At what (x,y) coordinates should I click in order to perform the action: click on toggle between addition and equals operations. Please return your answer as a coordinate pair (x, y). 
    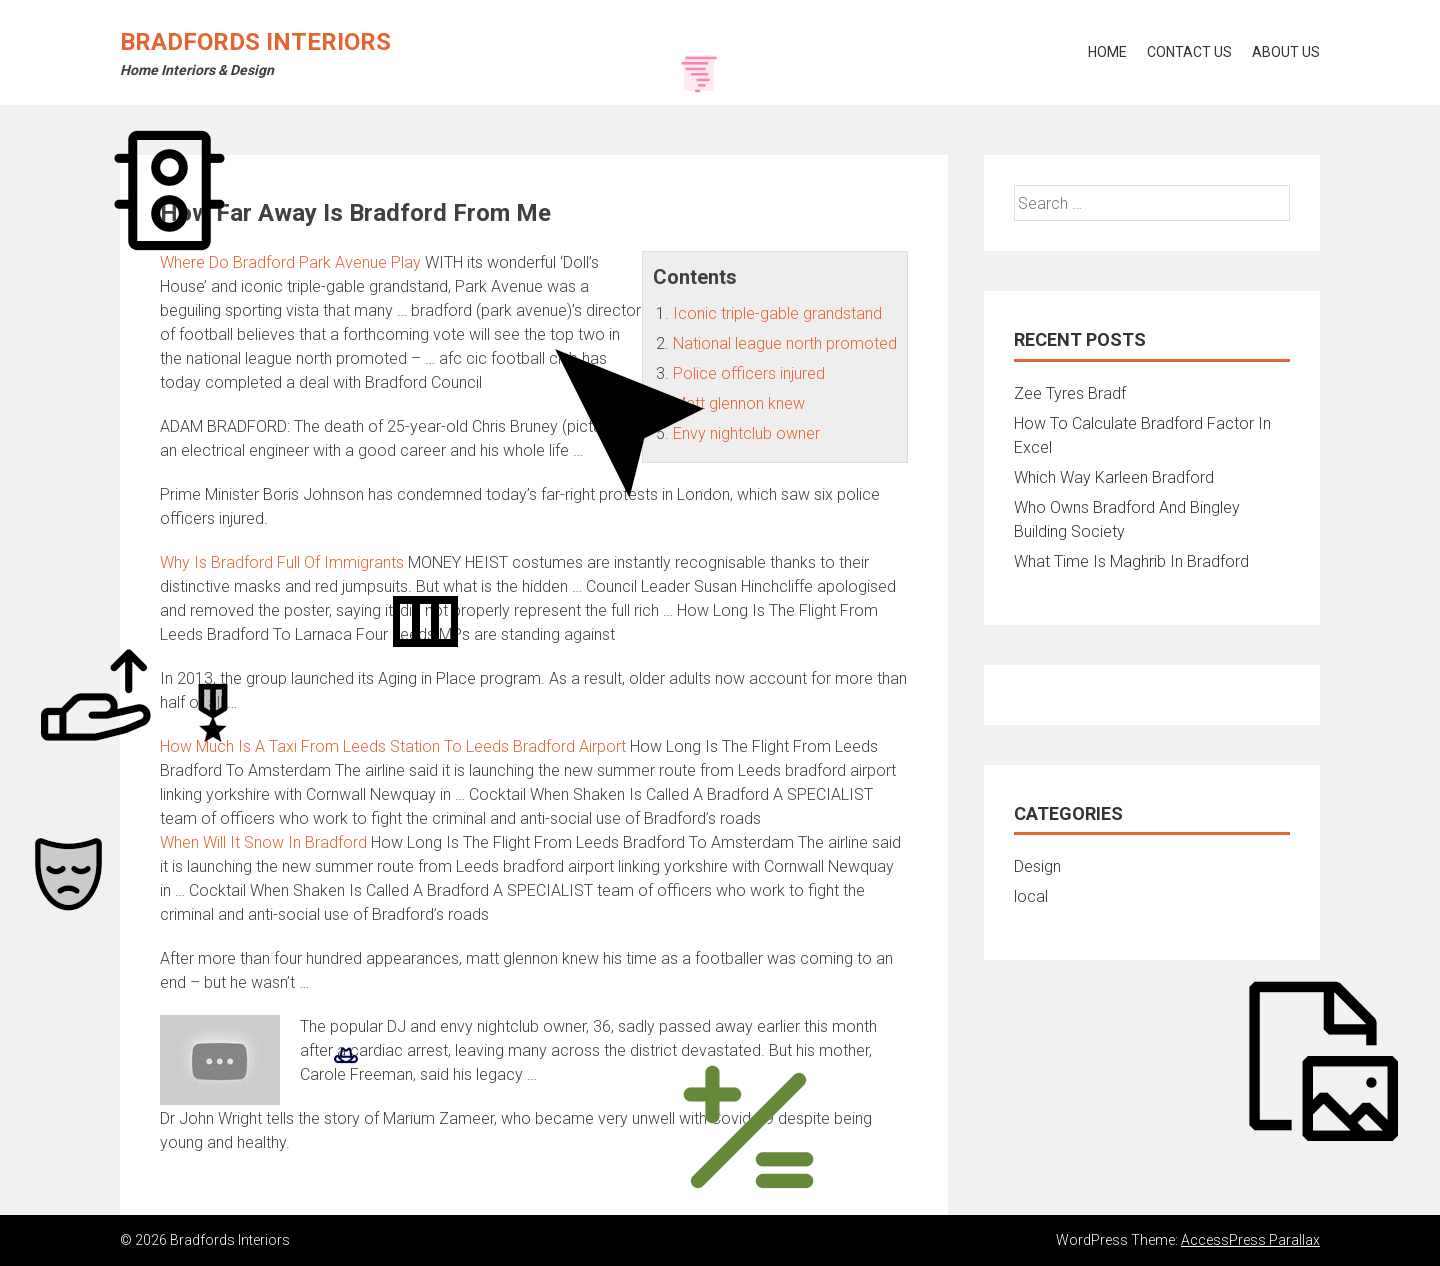
    Looking at the image, I should click on (748, 1130).